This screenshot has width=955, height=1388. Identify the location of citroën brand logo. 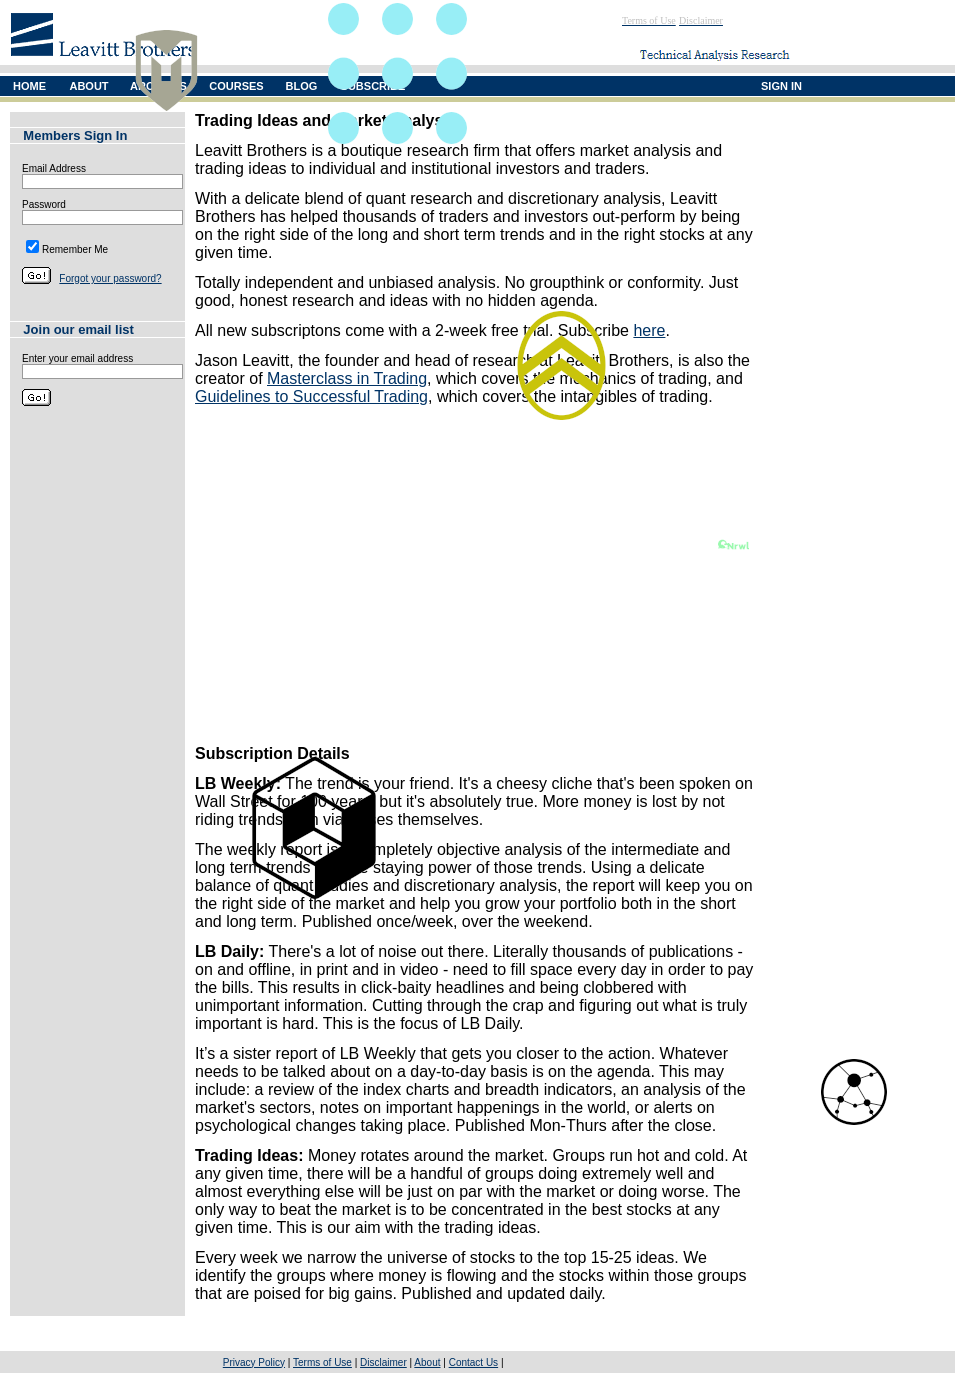
(561, 365).